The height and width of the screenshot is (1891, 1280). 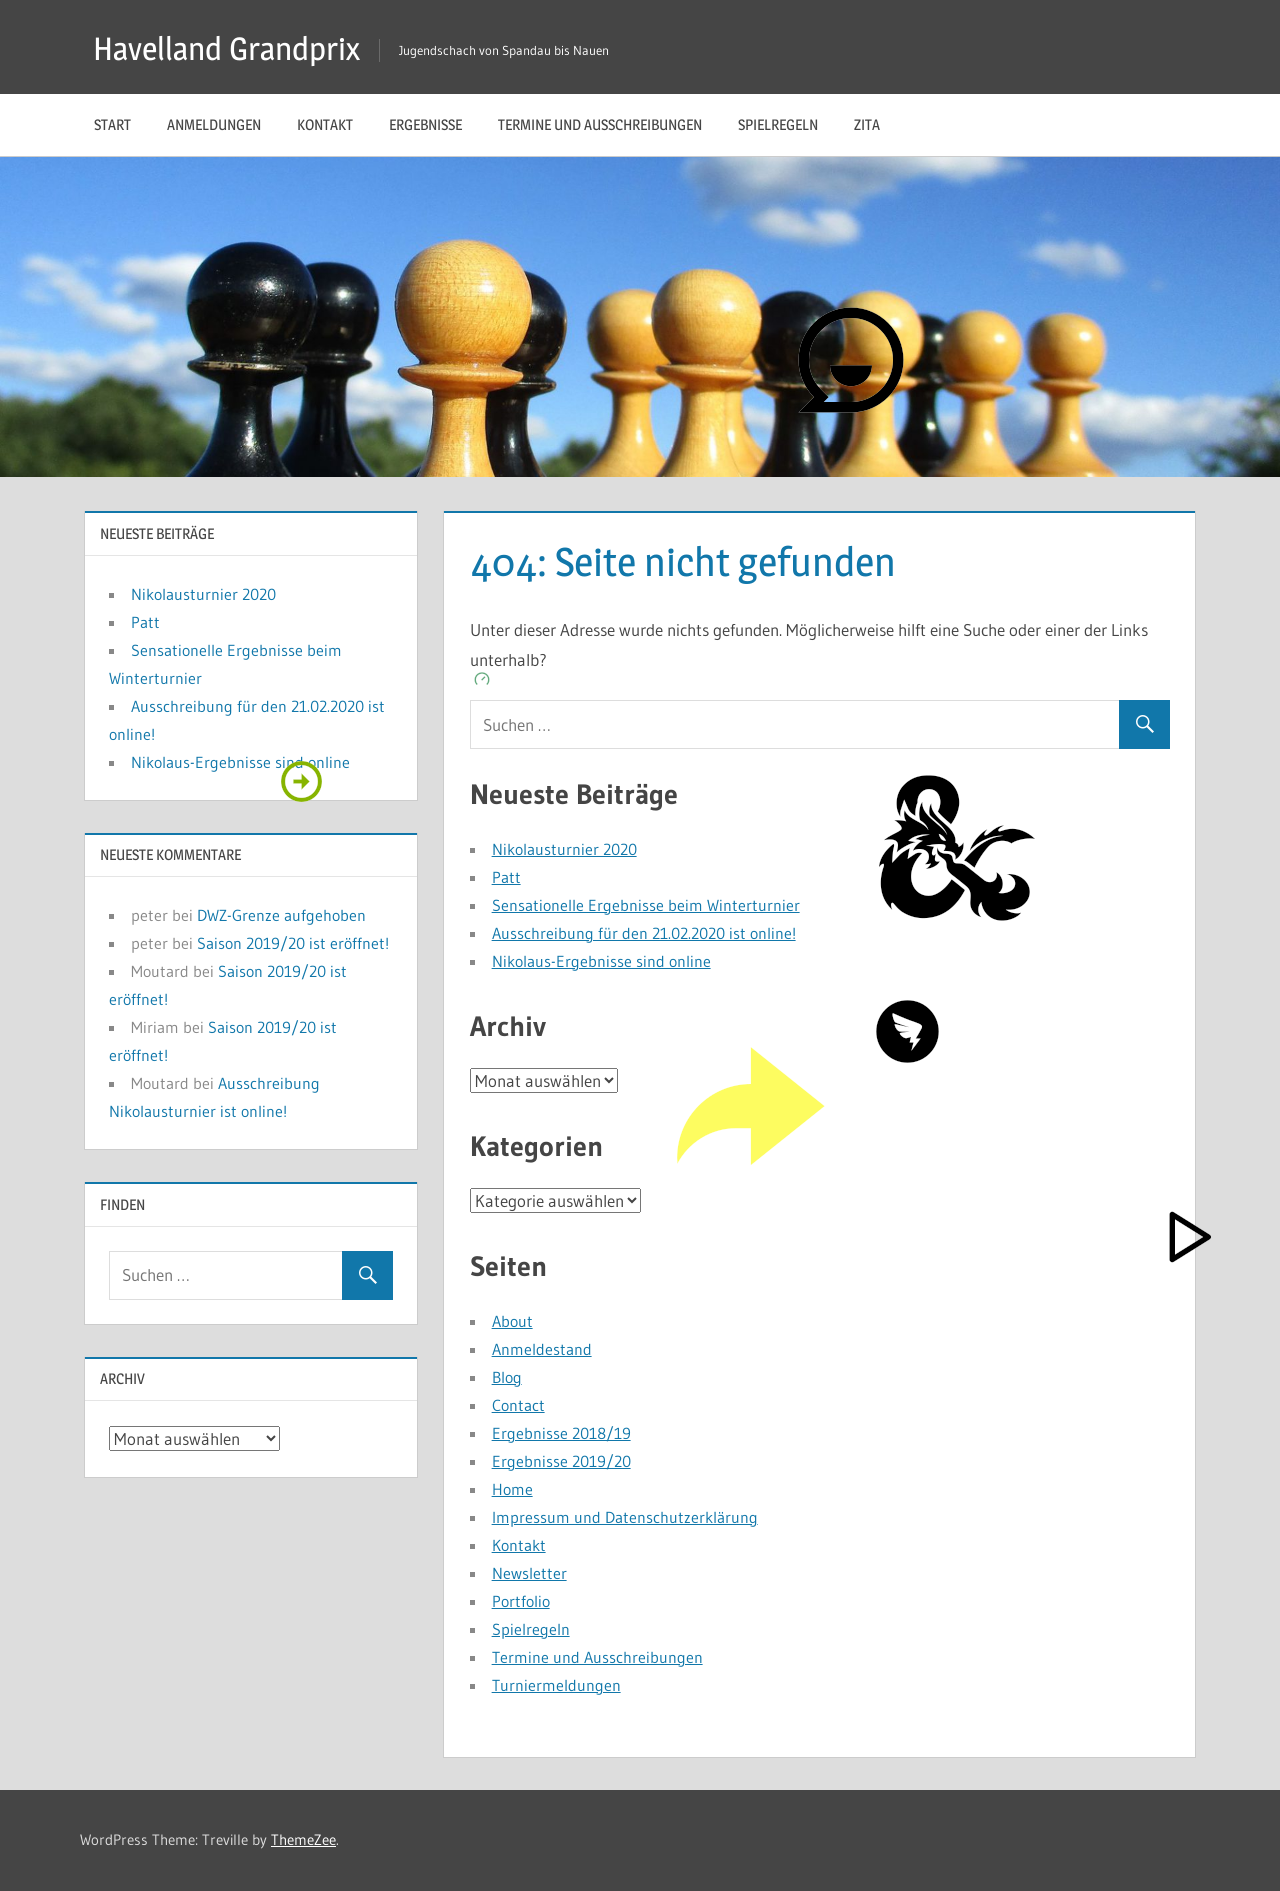 I want to click on Dungeons & Dragons official logo, so click(x=957, y=848).